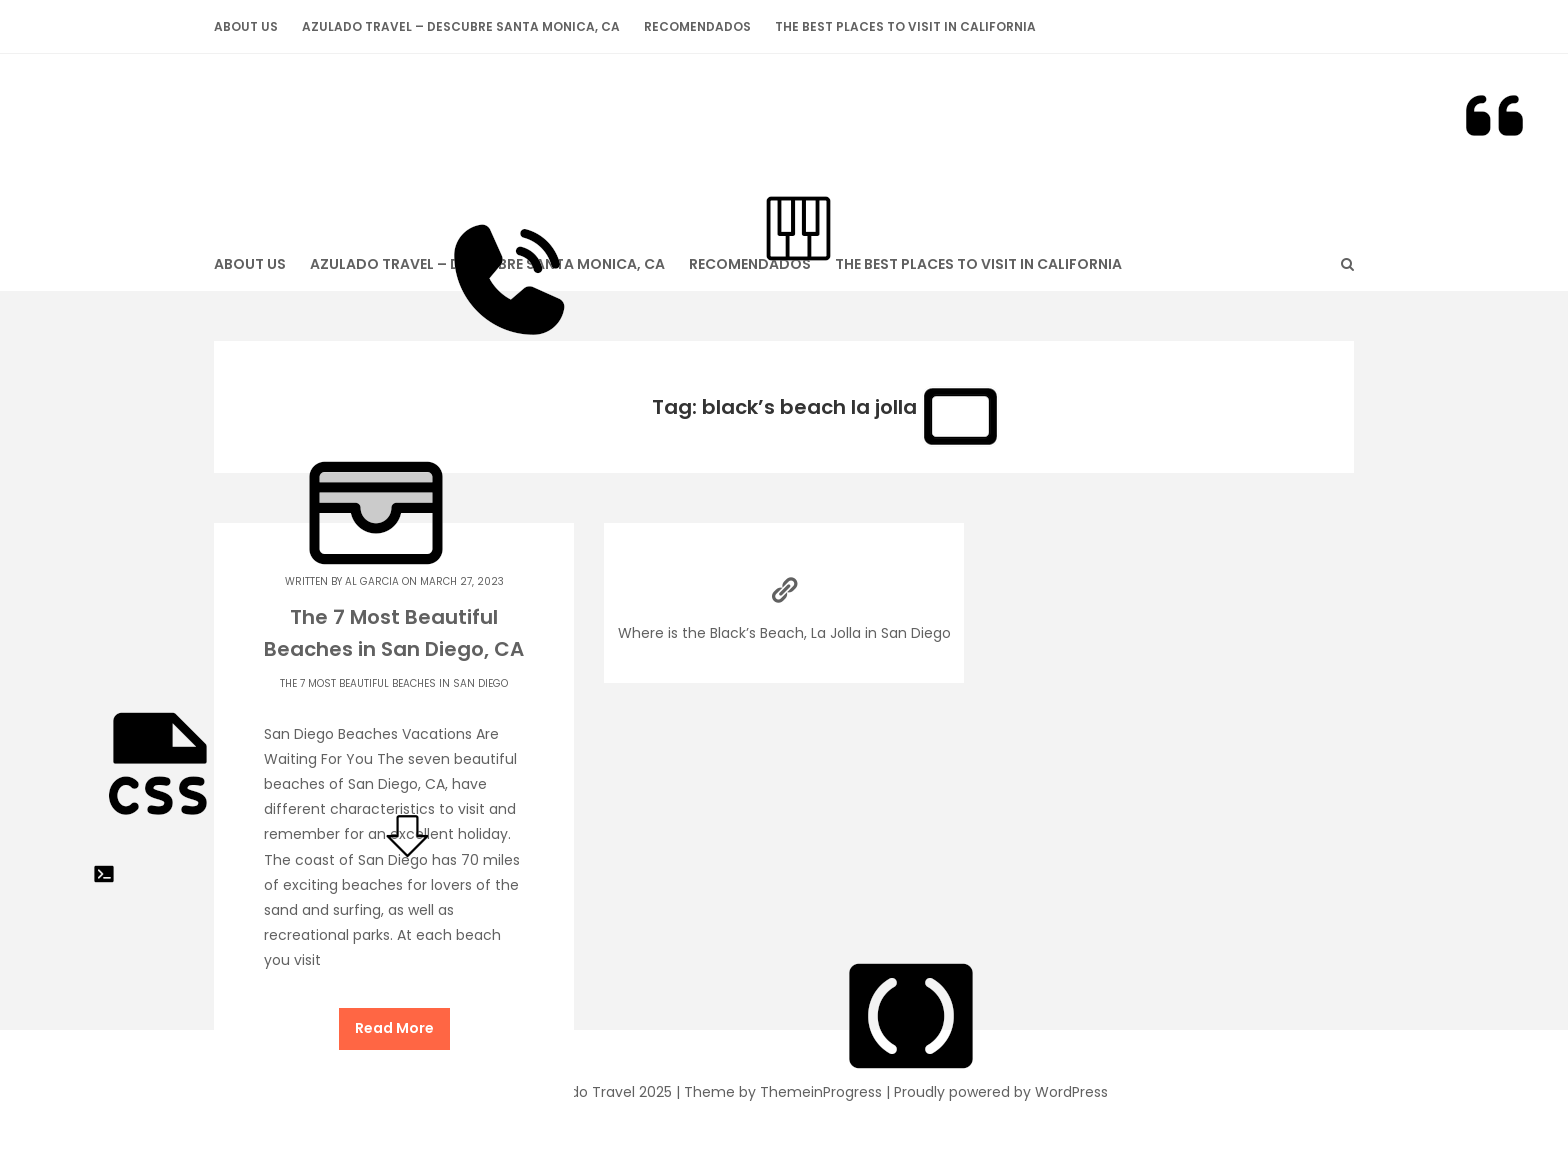  What do you see at coordinates (1494, 115) in the screenshot?
I see `insert a block quote` at bounding box center [1494, 115].